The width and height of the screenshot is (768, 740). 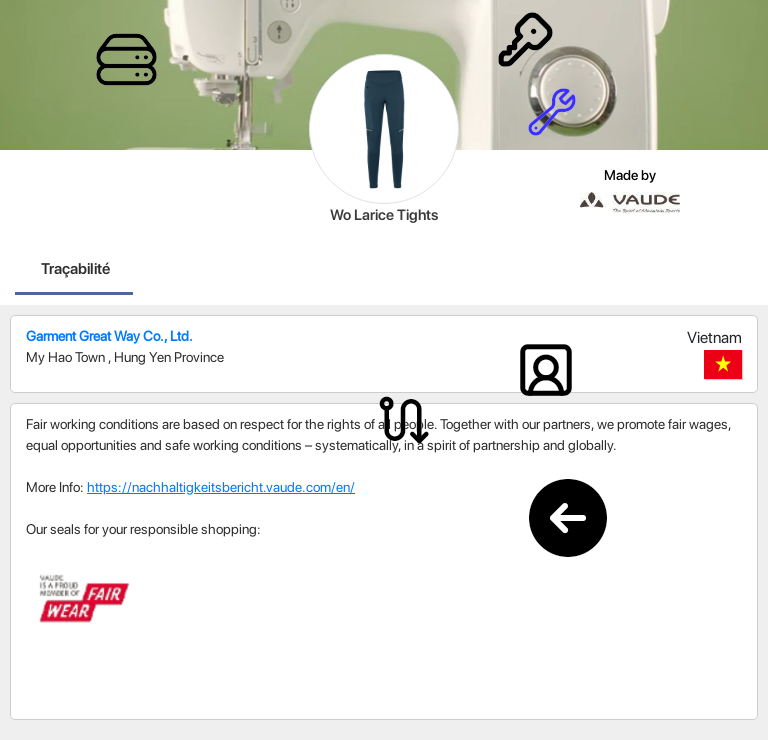 I want to click on access security or authentication settings, so click(x=525, y=39).